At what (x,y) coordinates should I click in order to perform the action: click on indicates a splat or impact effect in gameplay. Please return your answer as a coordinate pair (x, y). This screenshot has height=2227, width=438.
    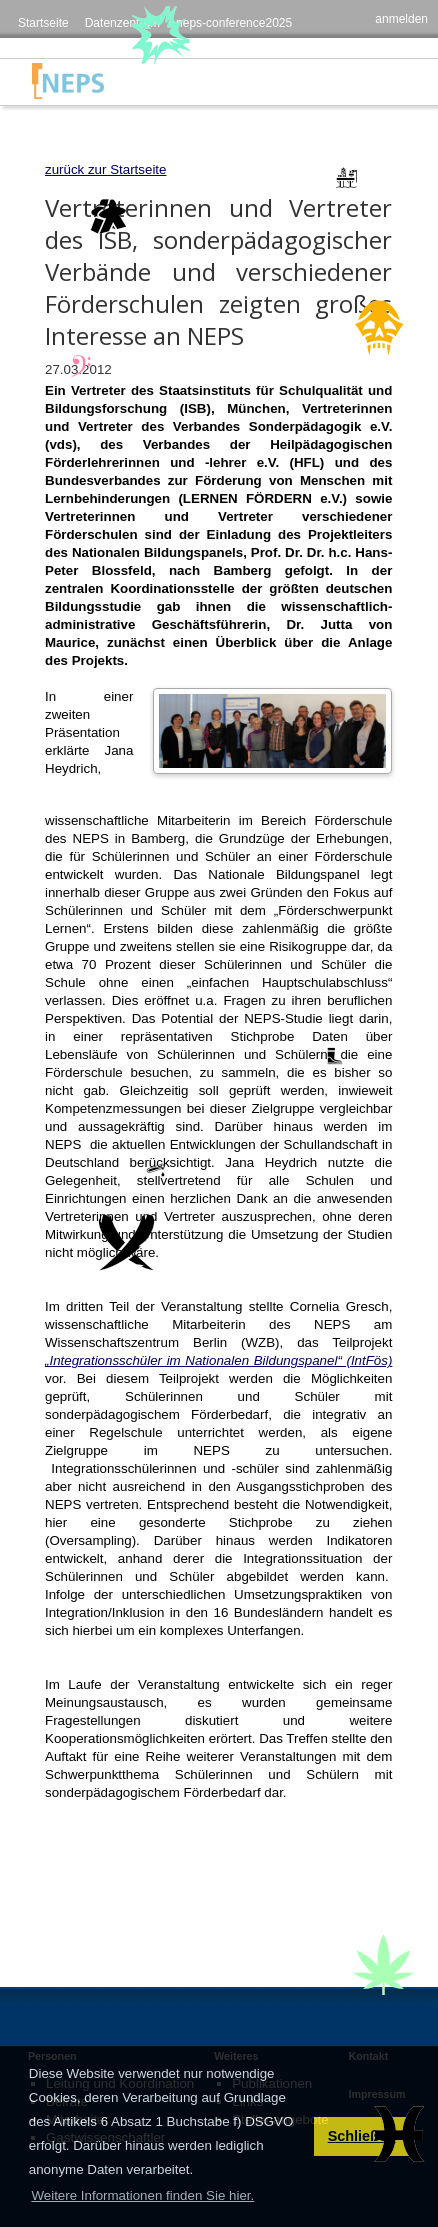
    Looking at the image, I should click on (161, 35).